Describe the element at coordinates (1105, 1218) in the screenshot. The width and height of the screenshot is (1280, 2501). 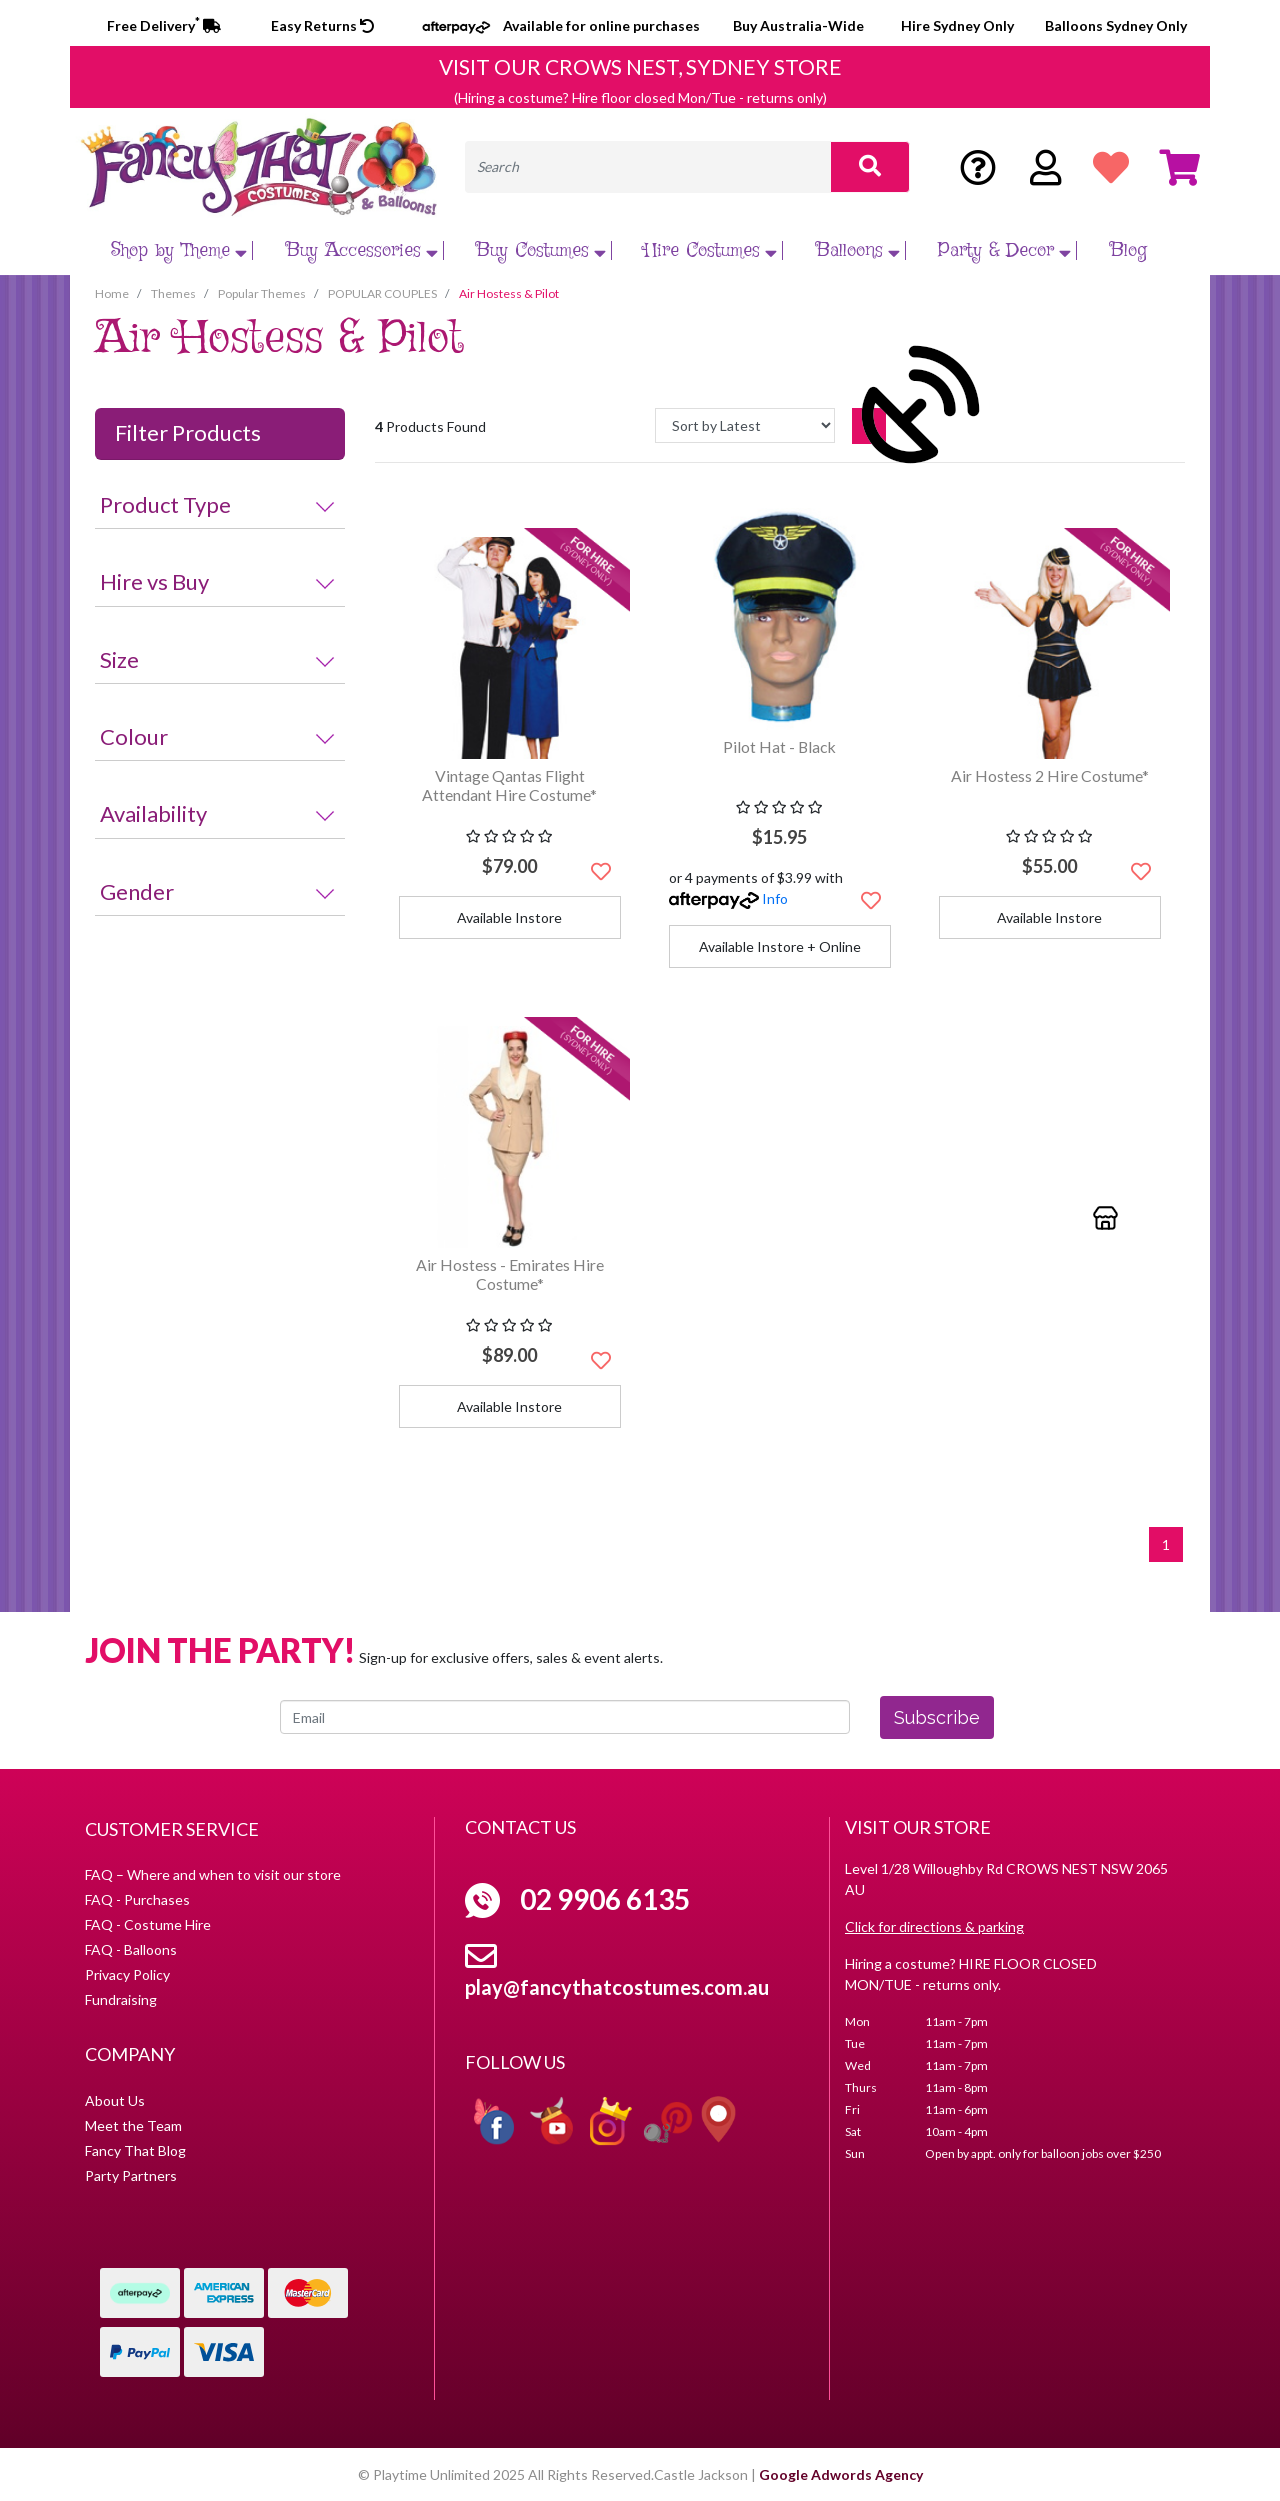
I see `browse or open the store` at that location.